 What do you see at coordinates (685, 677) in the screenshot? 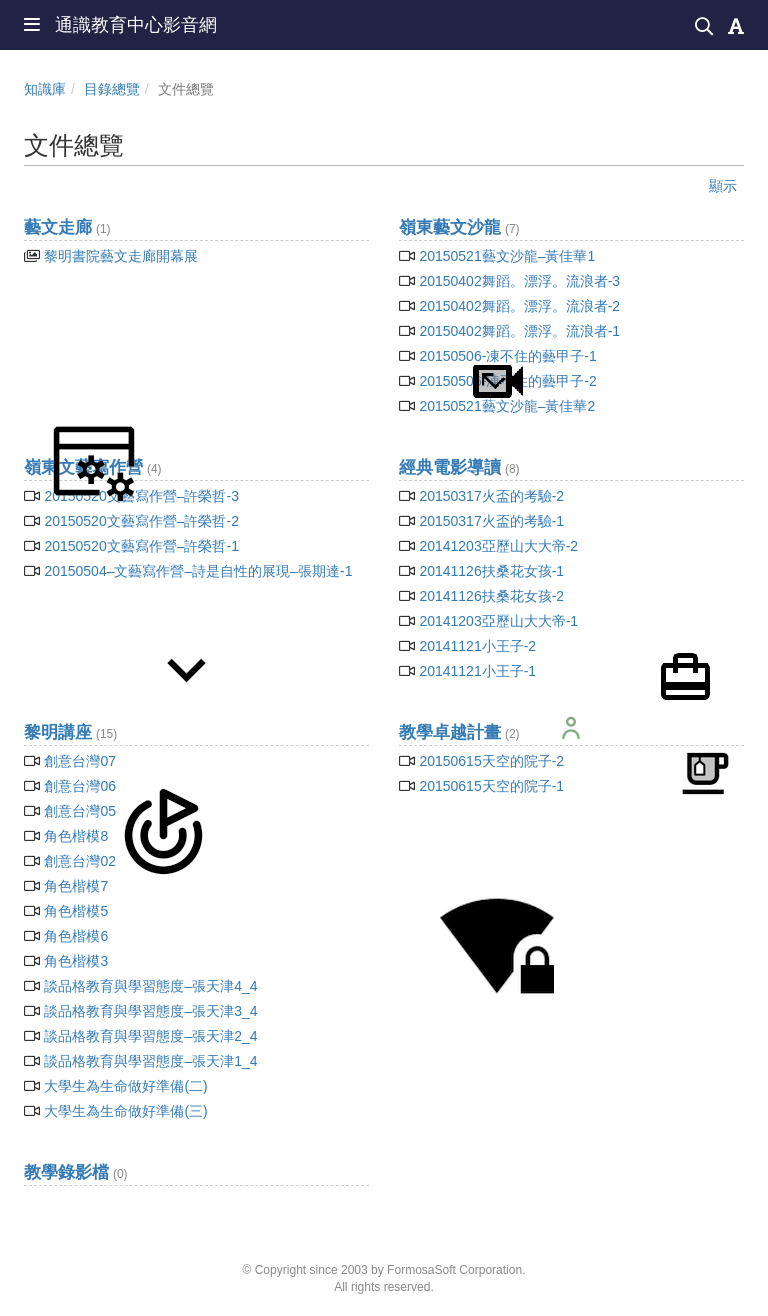
I see `access travel documents or boarding passes` at bounding box center [685, 677].